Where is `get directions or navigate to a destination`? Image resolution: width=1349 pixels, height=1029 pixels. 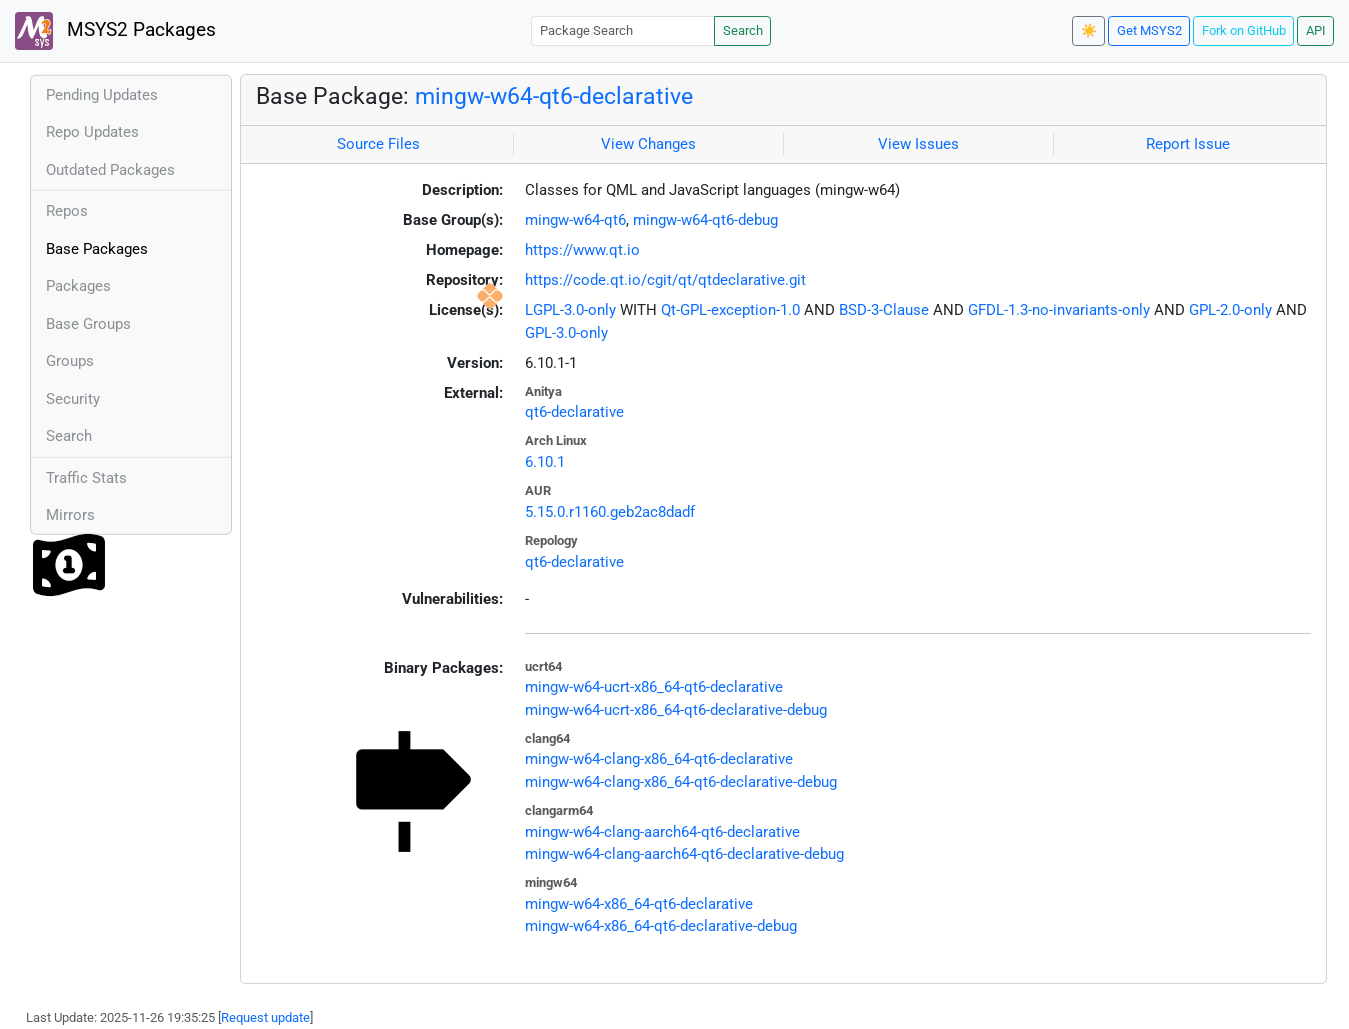 get directions or navigate to a destination is located at coordinates (410, 791).